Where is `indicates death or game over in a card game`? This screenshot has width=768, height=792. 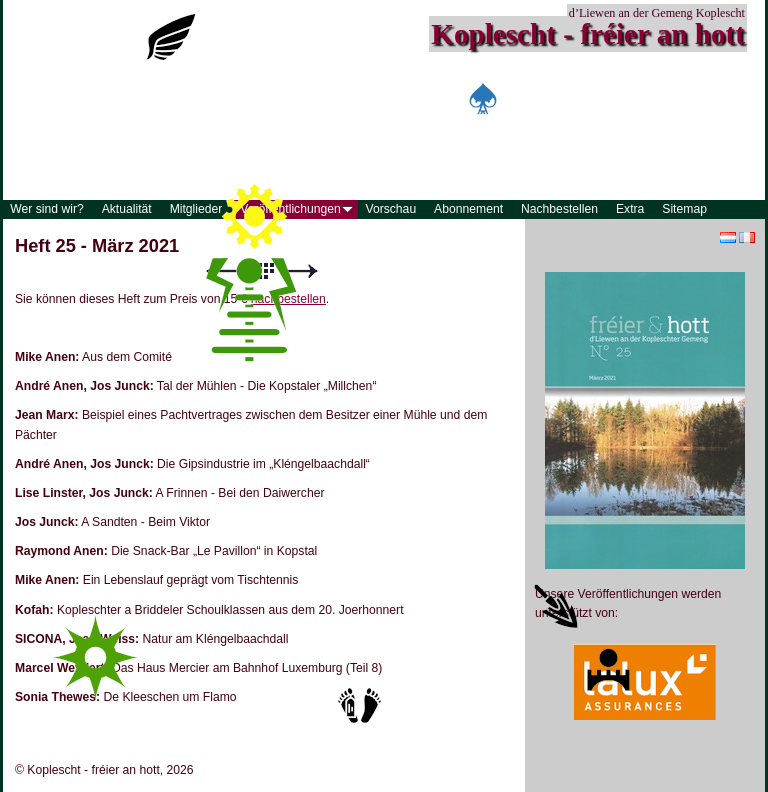
indicates death or game over in a card game is located at coordinates (483, 98).